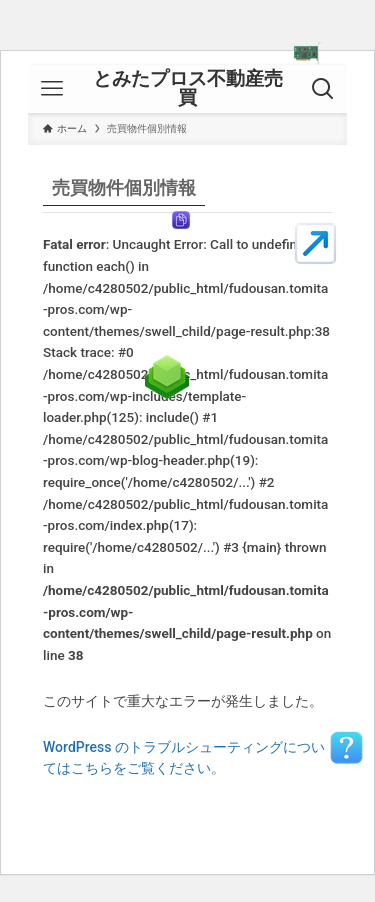 This screenshot has height=902, width=375. I want to click on indicates a help or information dialog, so click(346, 748).